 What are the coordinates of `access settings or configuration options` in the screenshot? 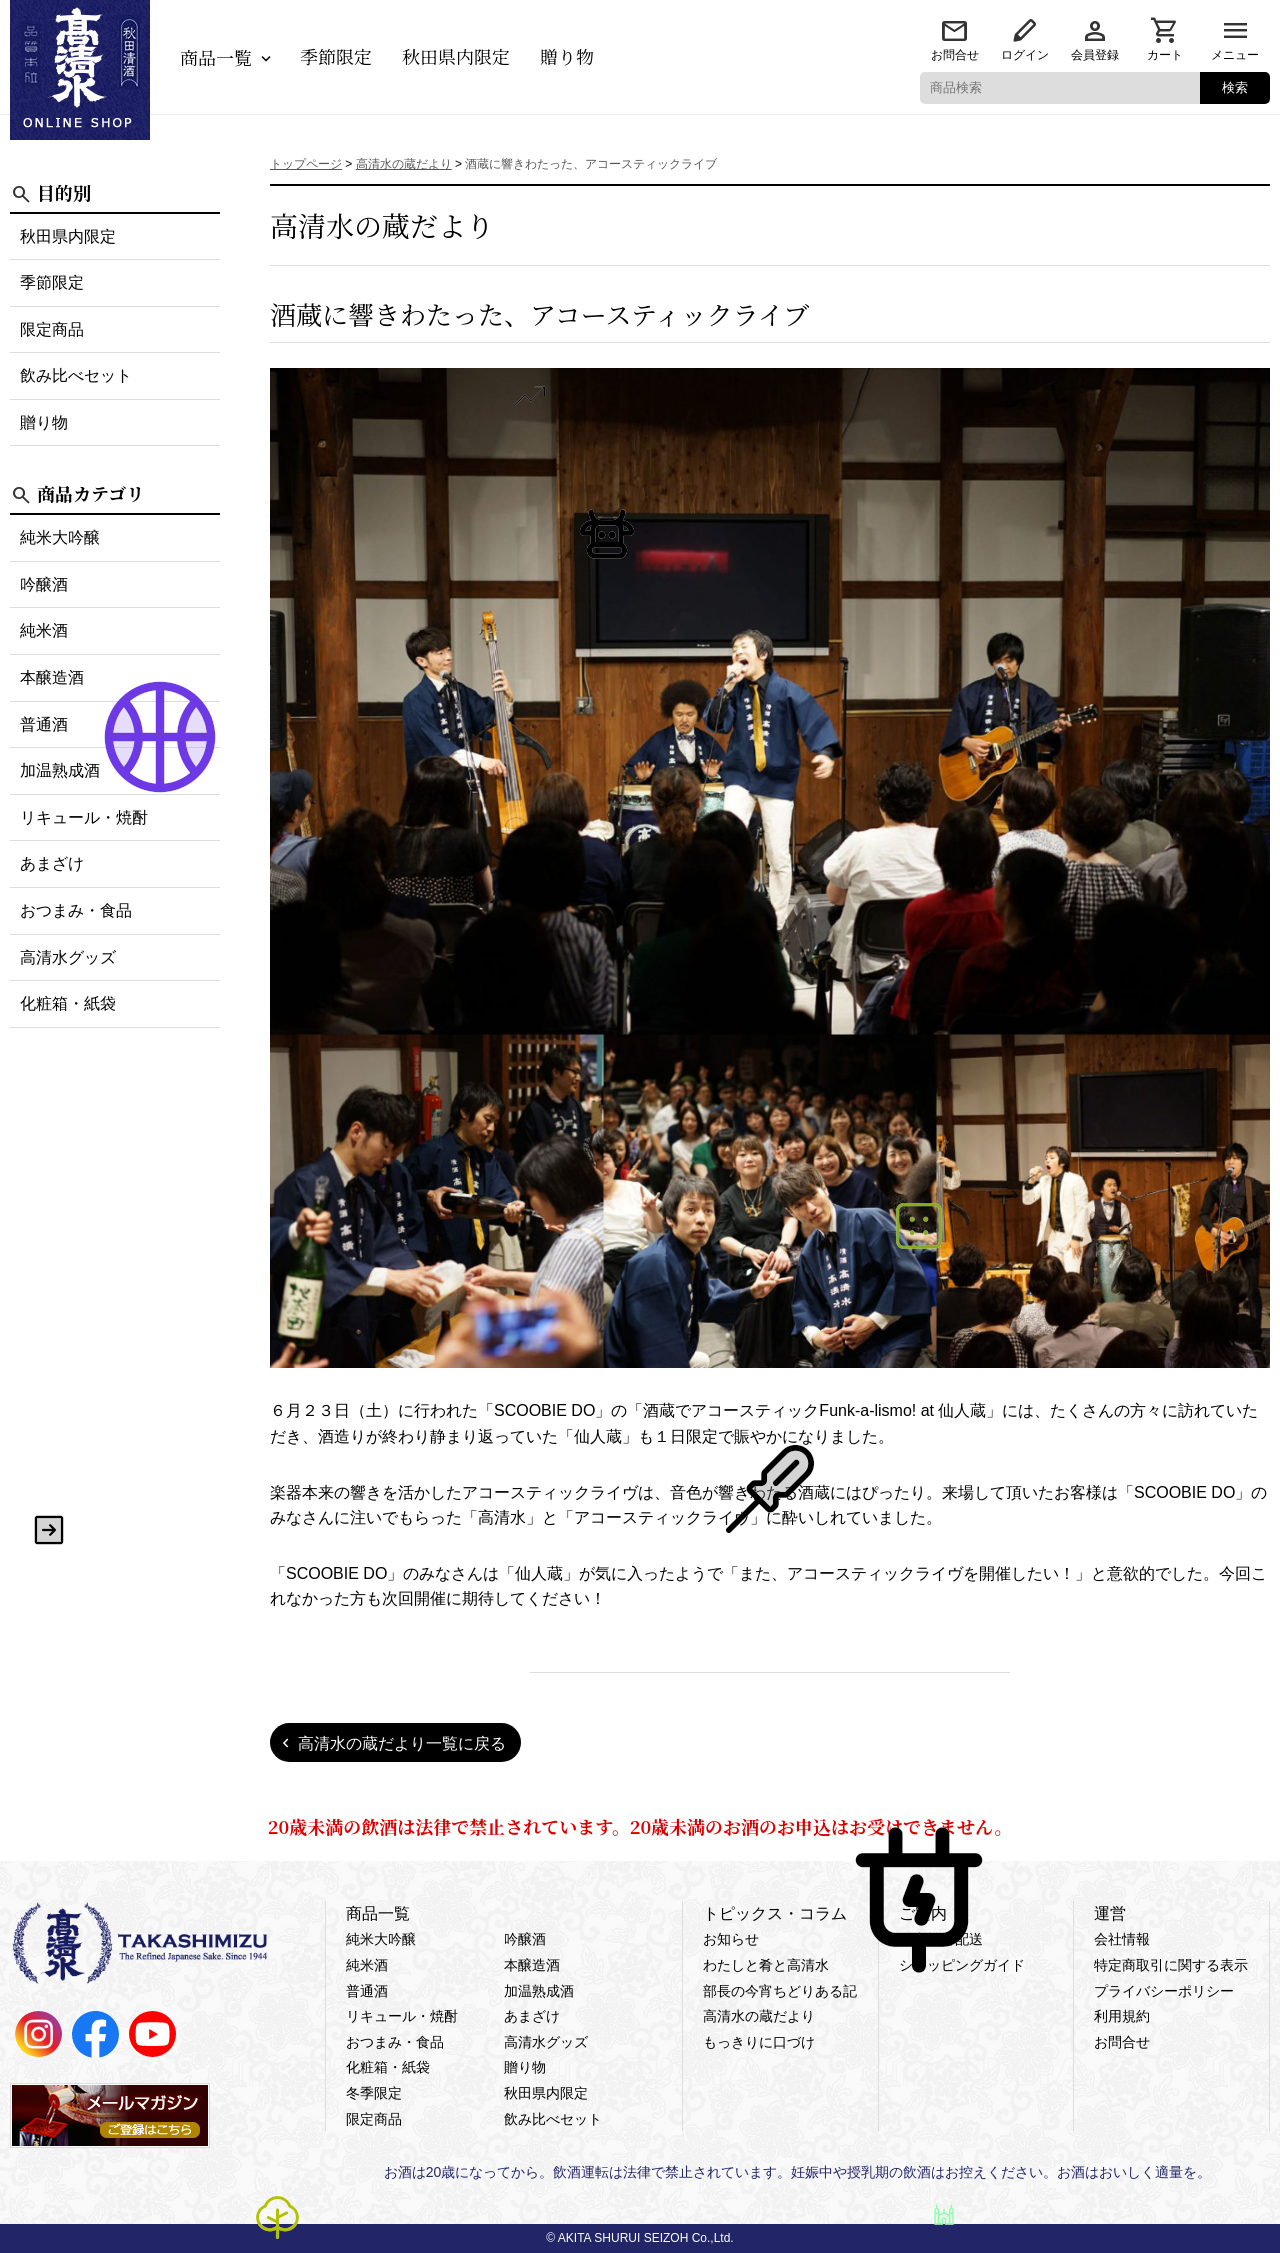 It's located at (770, 1489).